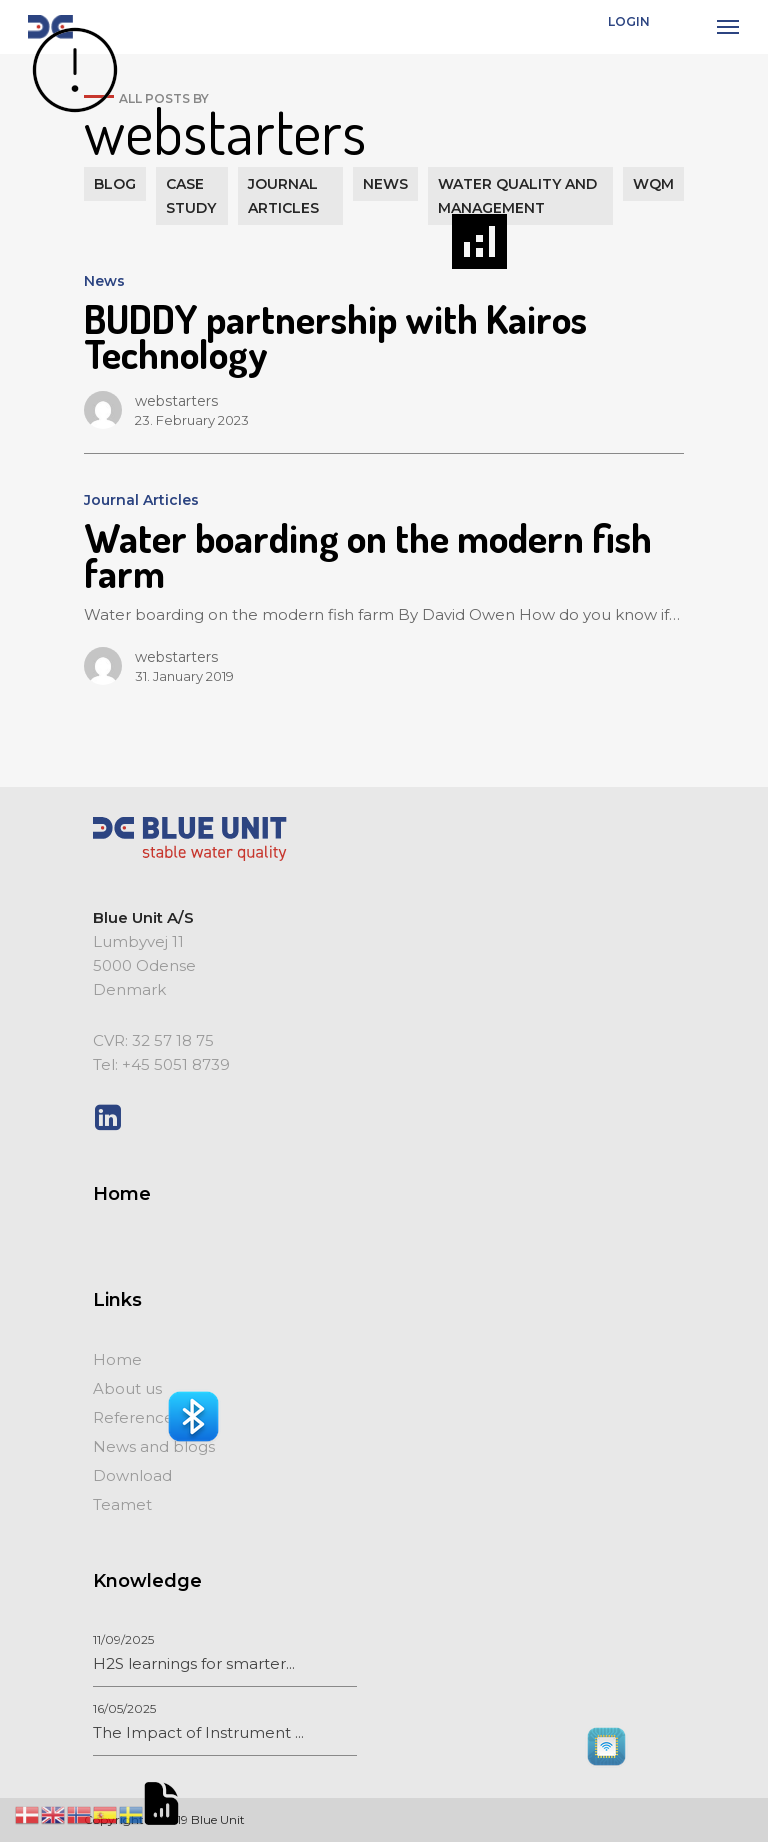 The image size is (768, 1842). I want to click on indicates a warning or alert condition, so click(75, 70).